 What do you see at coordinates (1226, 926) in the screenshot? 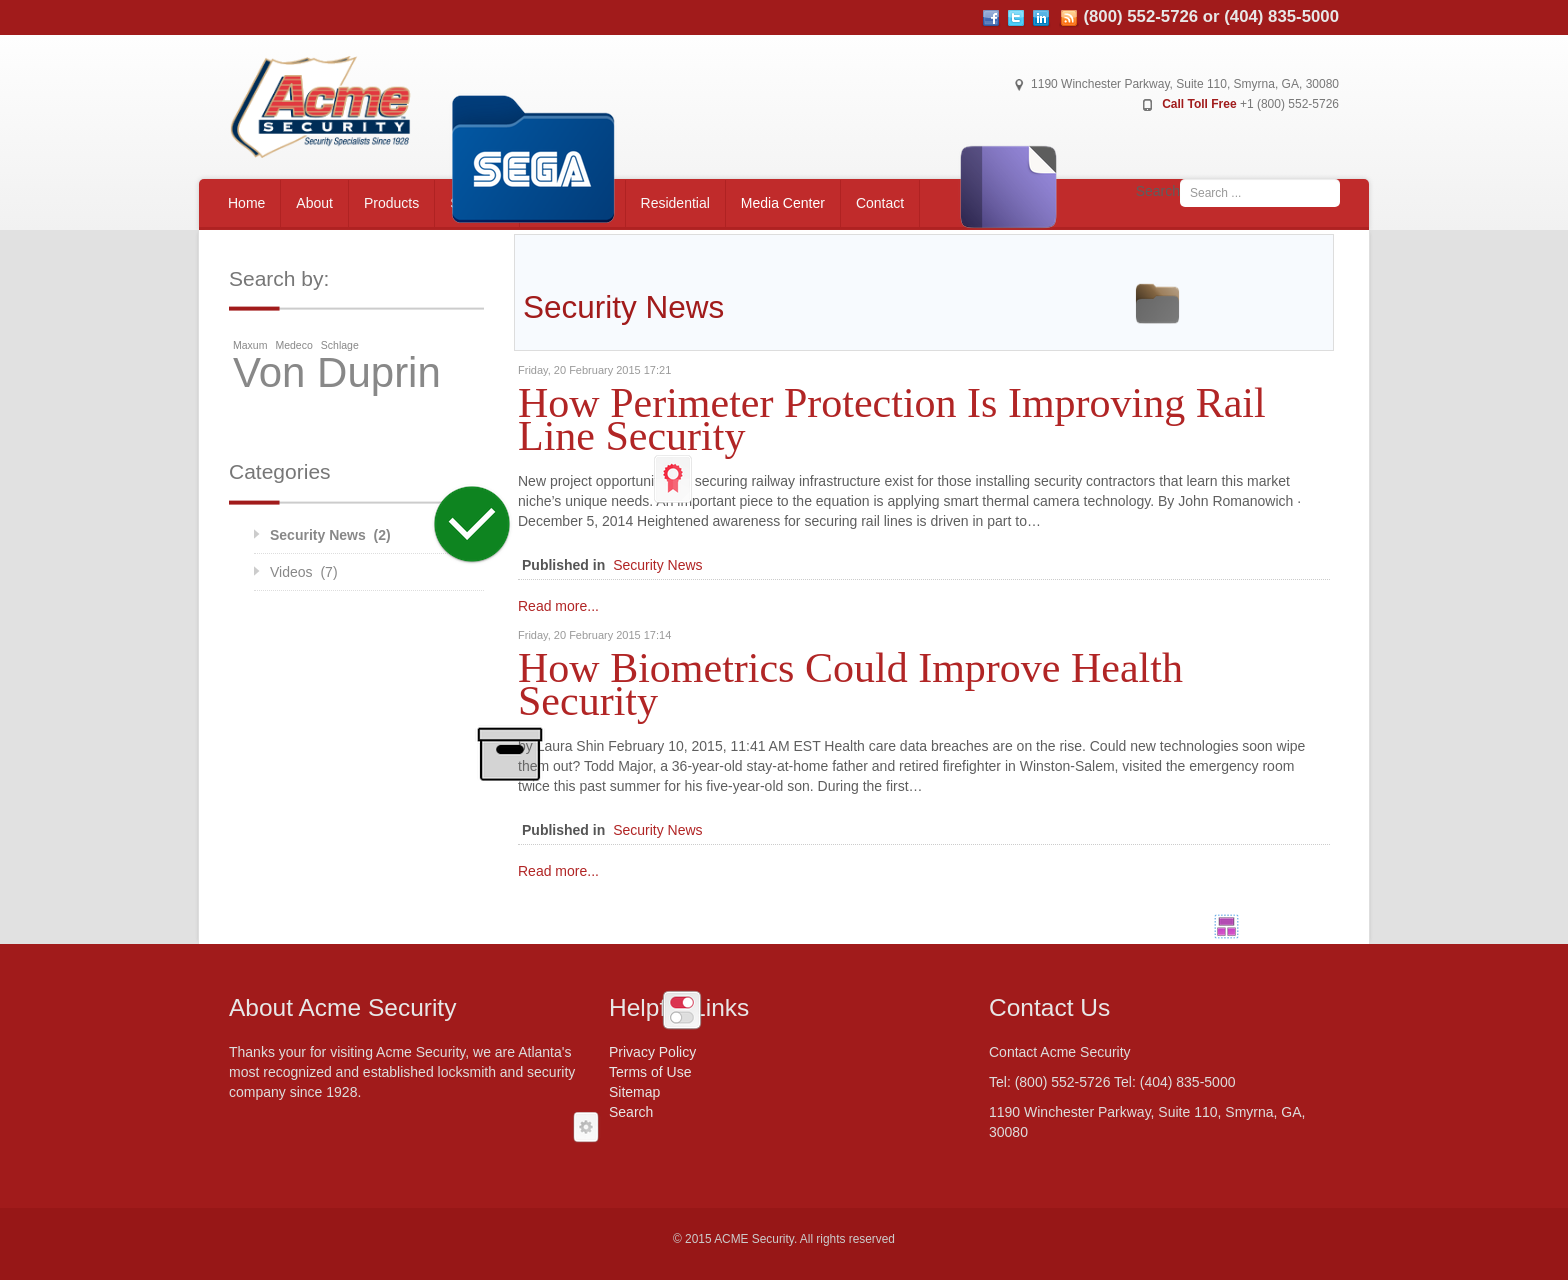
I see `select all items in the current view` at bounding box center [1226, 926].